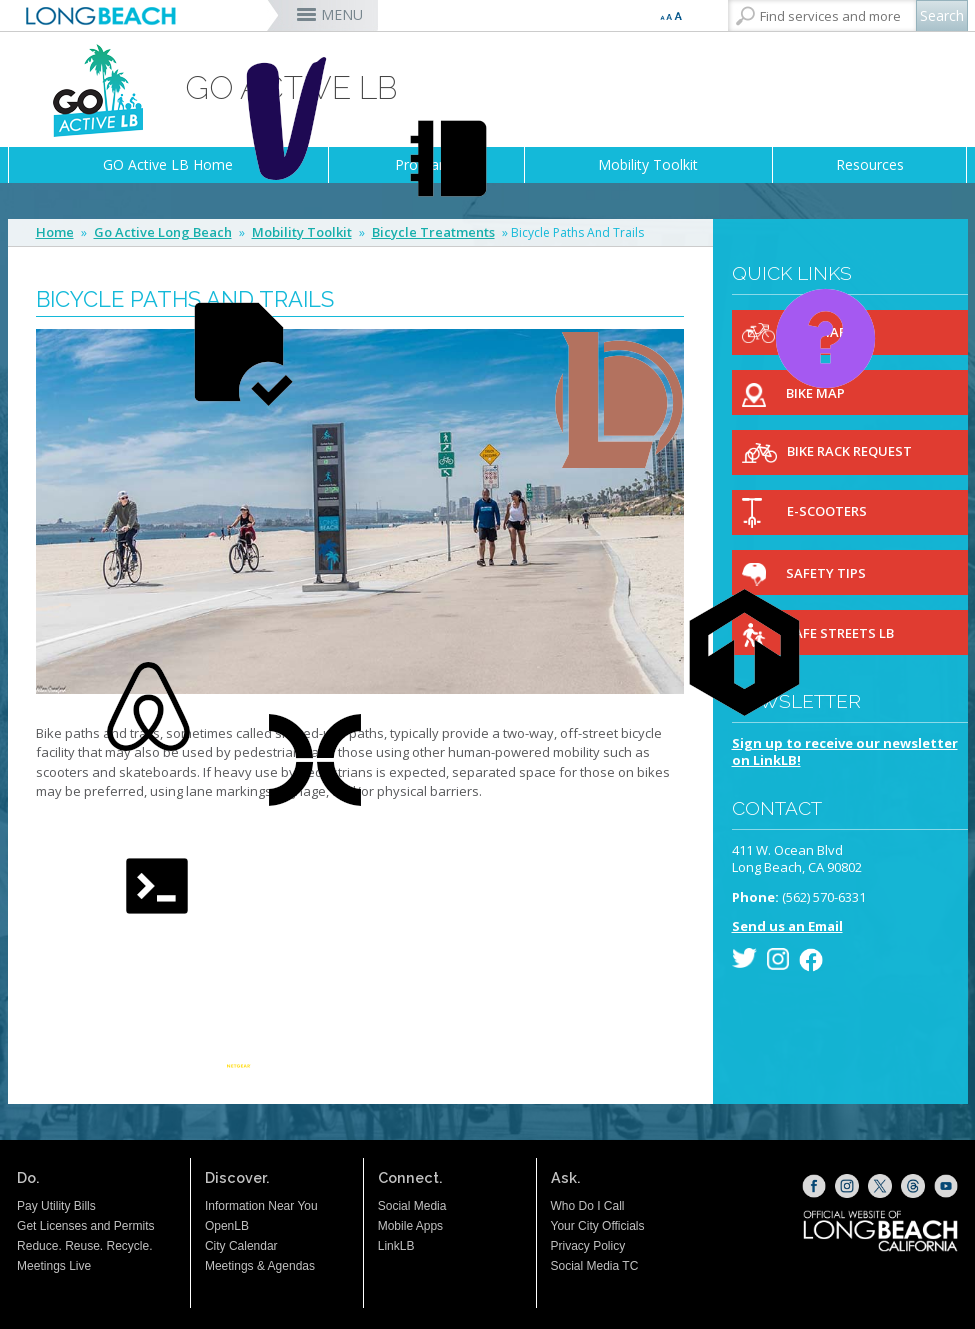  Describe the element at coordinates (448, 158) in the screenshot. I see `view booklet or documentation` at that location.